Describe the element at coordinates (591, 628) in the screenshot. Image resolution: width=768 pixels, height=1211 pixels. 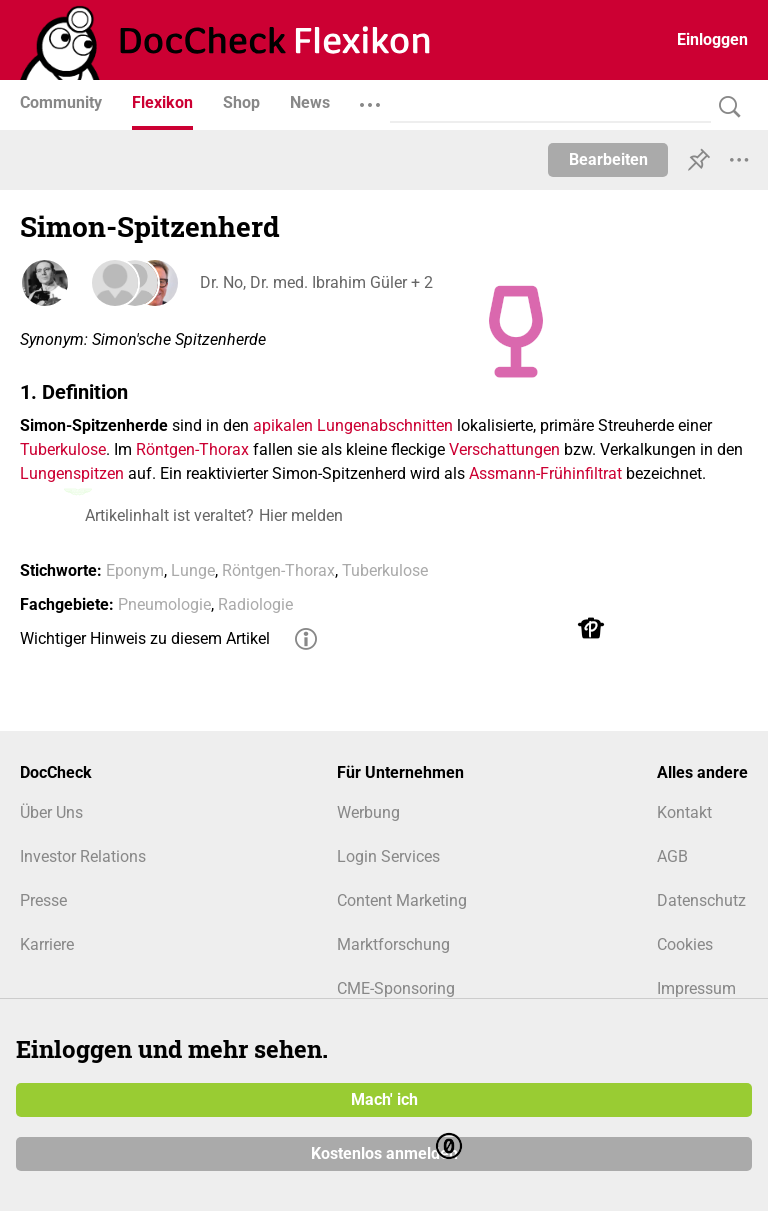
I see `open the palfed app or service` at that location.